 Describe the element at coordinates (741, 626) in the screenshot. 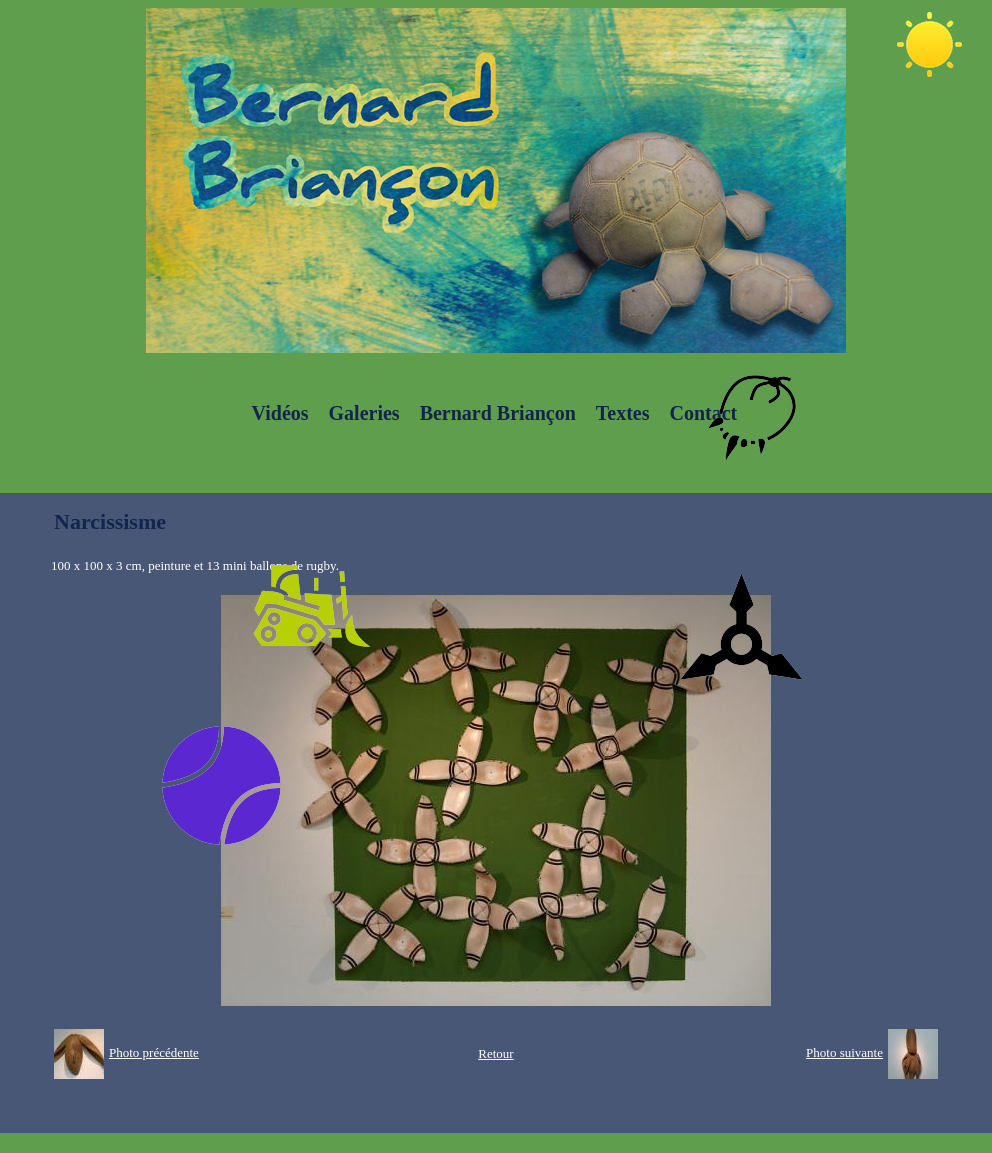

I see `throwing weapon icon in a game inventory` at that location.